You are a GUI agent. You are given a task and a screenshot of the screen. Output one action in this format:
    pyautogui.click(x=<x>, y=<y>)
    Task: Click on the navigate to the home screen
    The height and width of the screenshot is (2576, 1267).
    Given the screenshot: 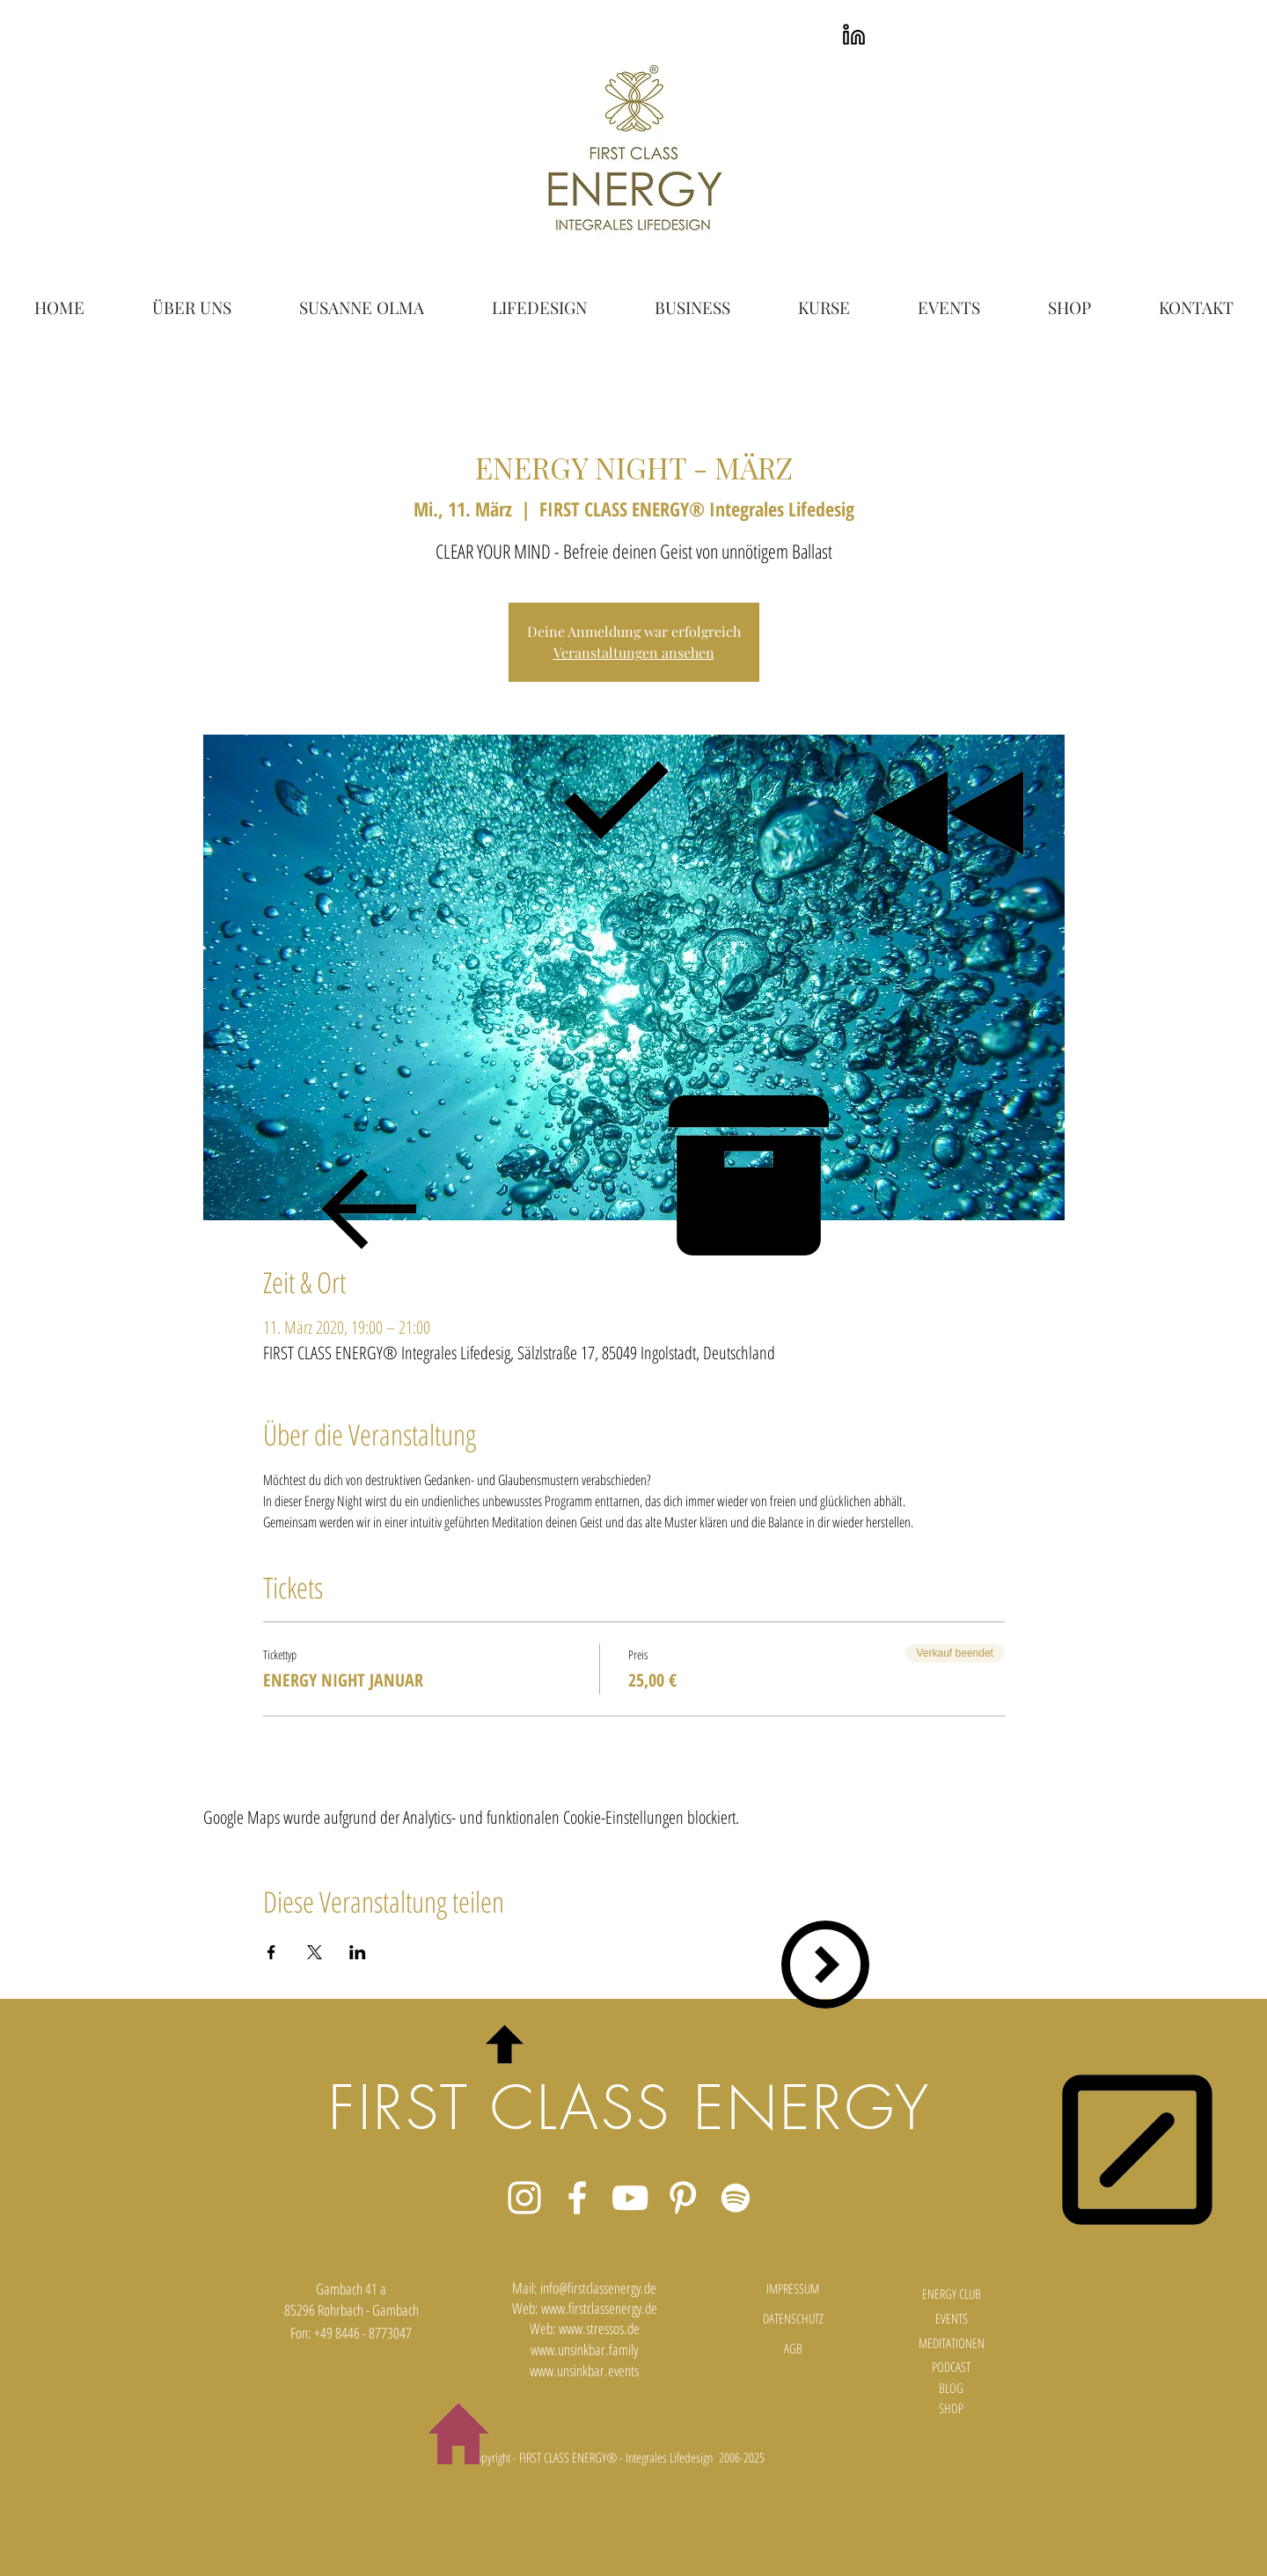 What is the action you would take?
    pyautogui.click(x=458, y=2433)
    